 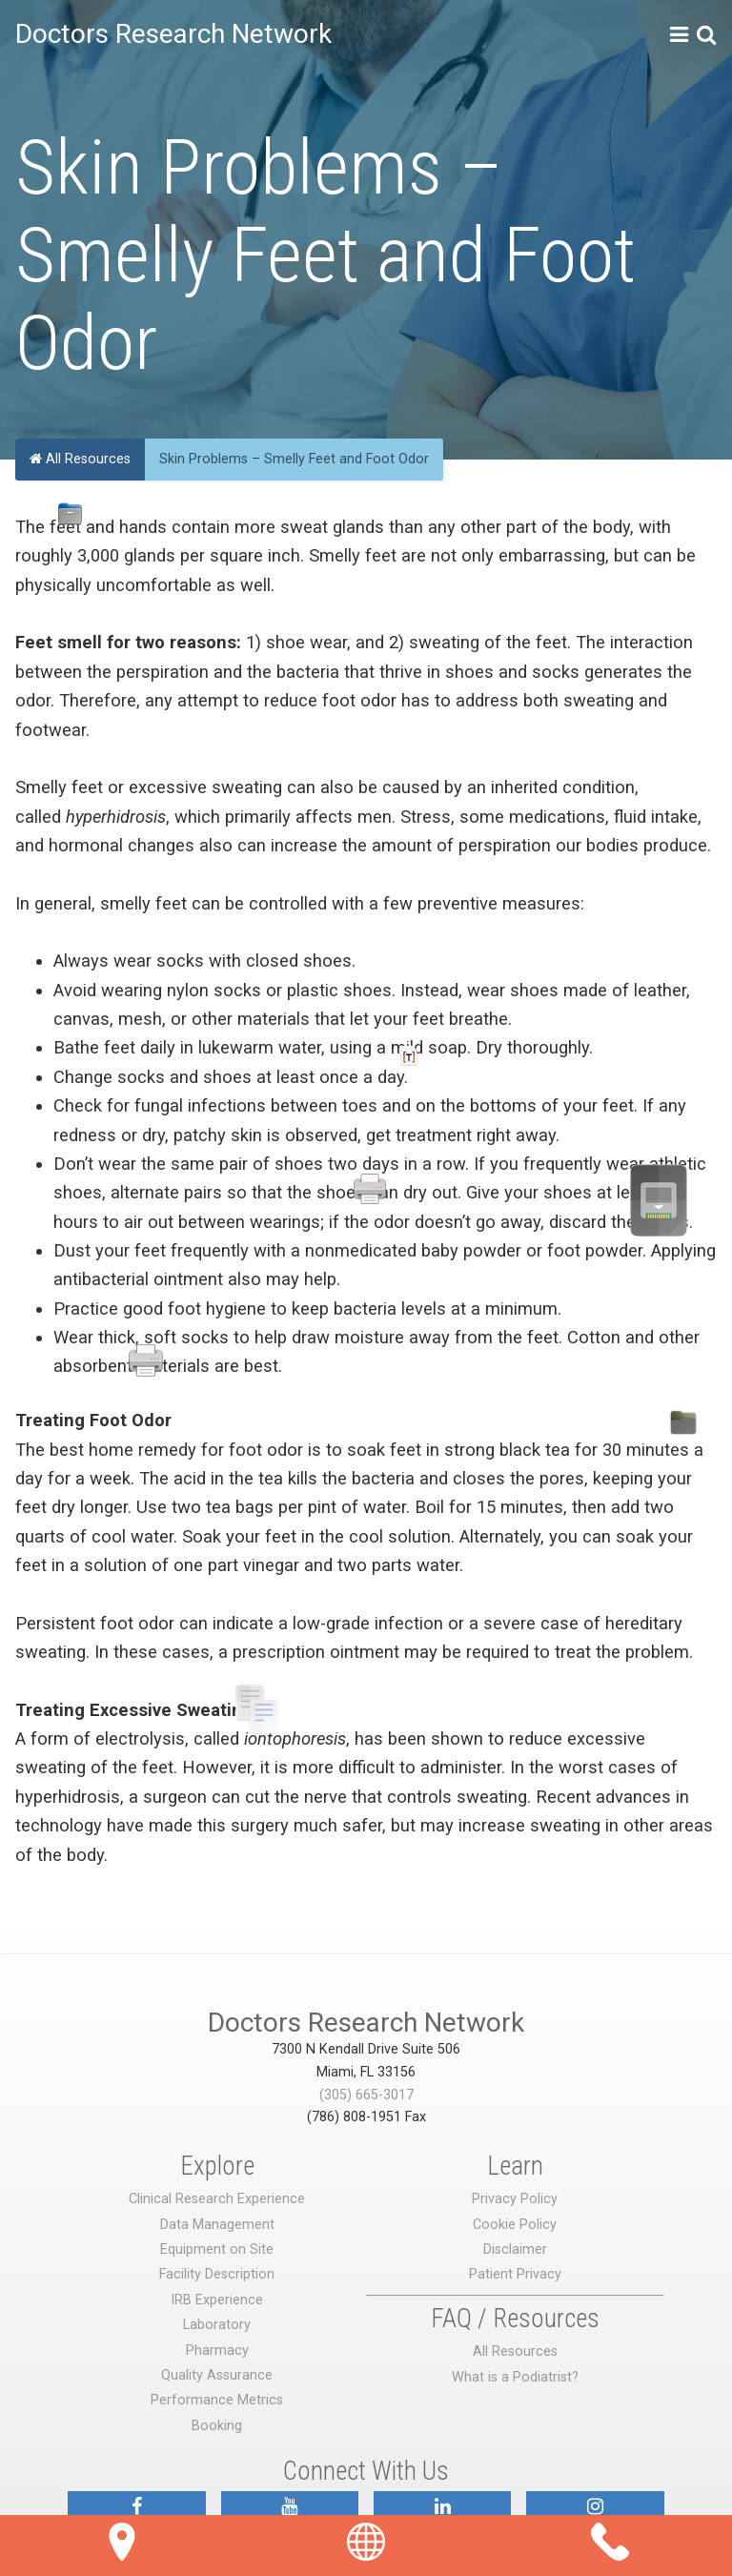 I want to click on copy selected content to clipboard, so click(x=256, y=1708).